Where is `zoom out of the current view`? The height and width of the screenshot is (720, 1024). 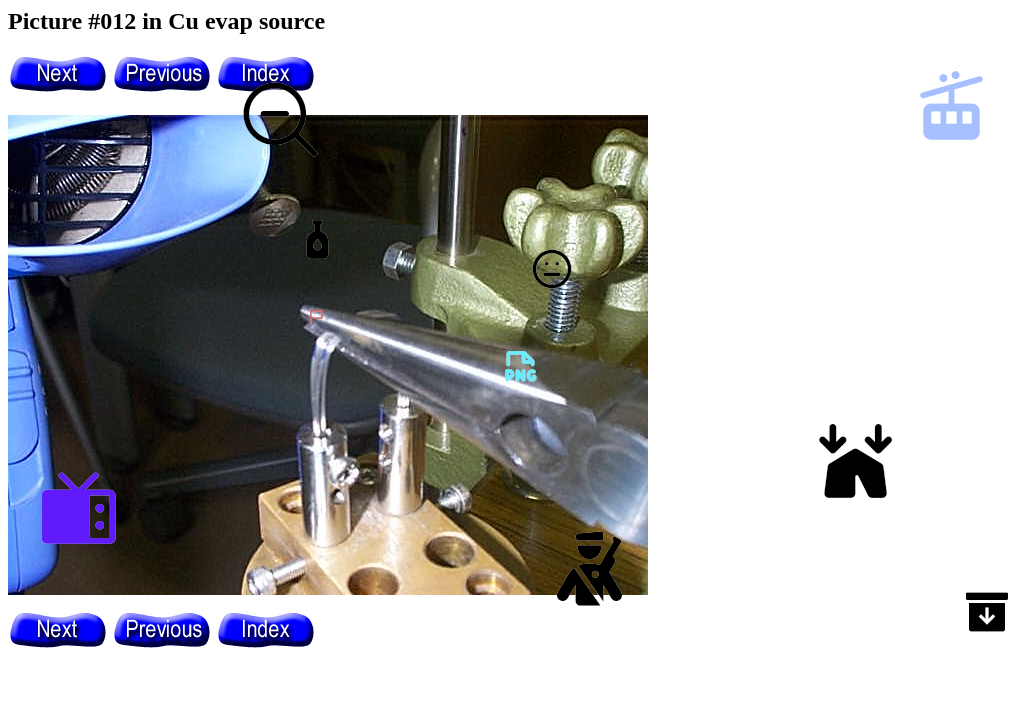 zoom out of the current view is located at coordinates (280, 119).